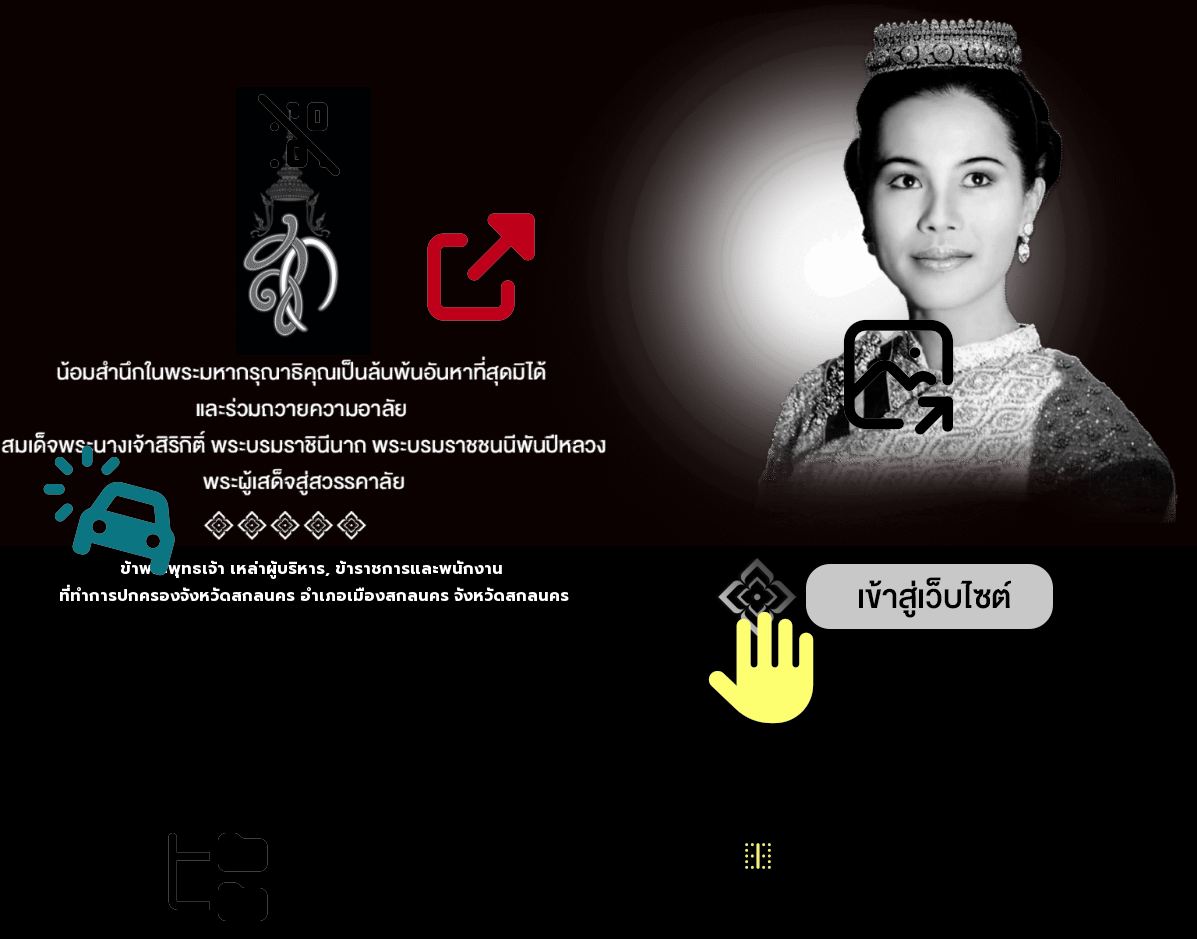 The width and height of the screenshot is (1197, 939). What do you see at coordinates (898, 374) in the screenshot?
I see `share a photo or image` at bounding box center [898, 374].